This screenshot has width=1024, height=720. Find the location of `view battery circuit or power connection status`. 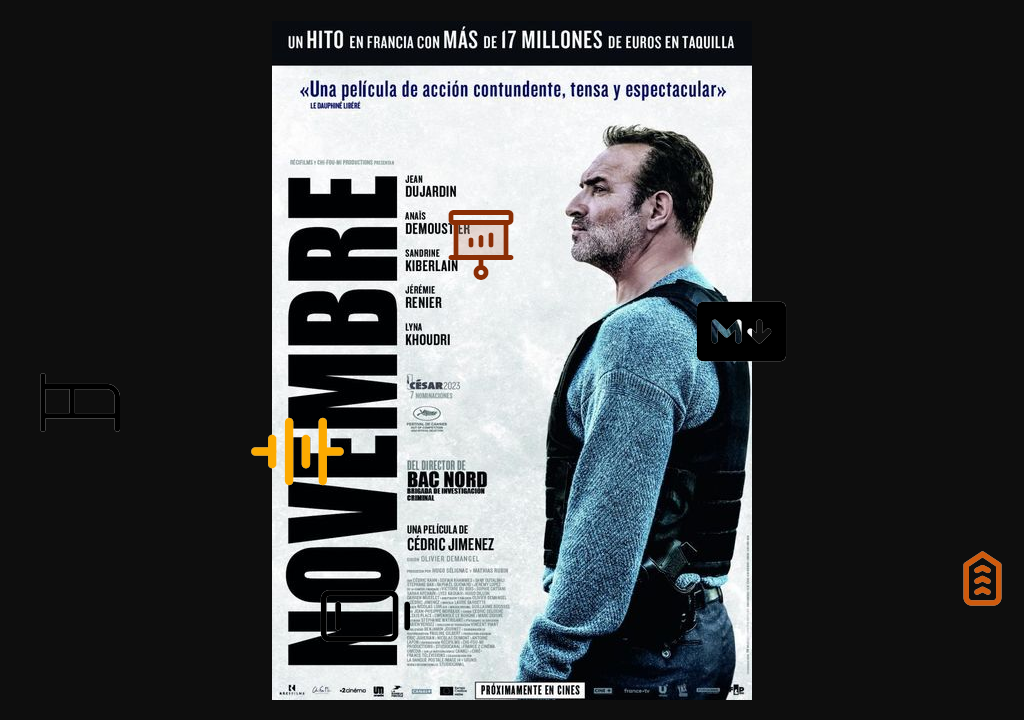

view battery circuit or power connection status is located at coordinates (297, 451).